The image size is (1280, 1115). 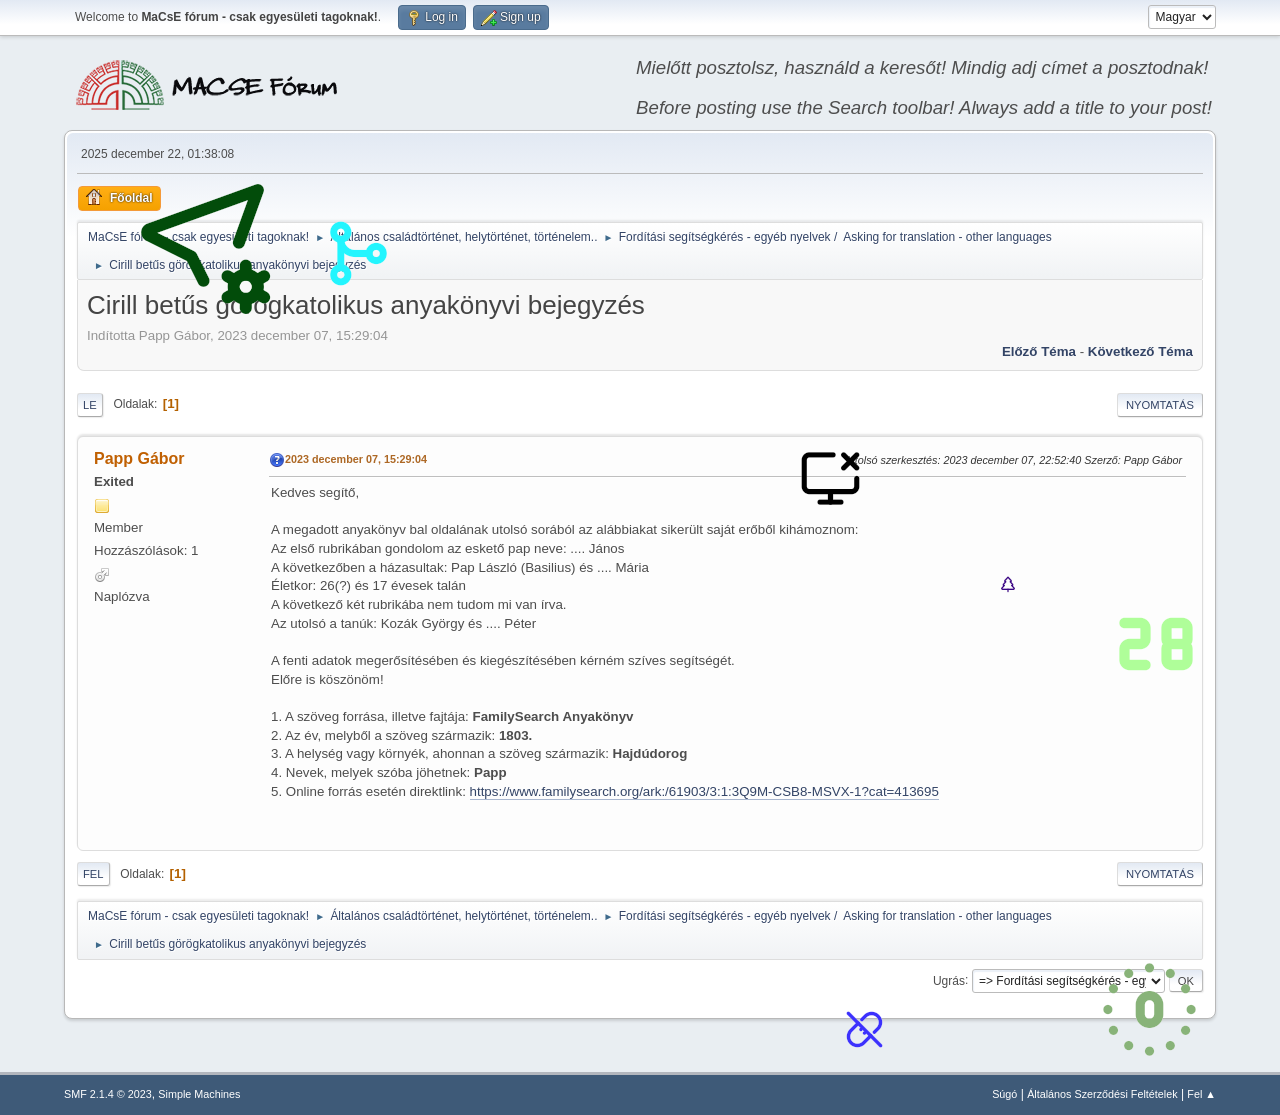 I want to click on stop sharing your screen, so click(x=830, y=478).